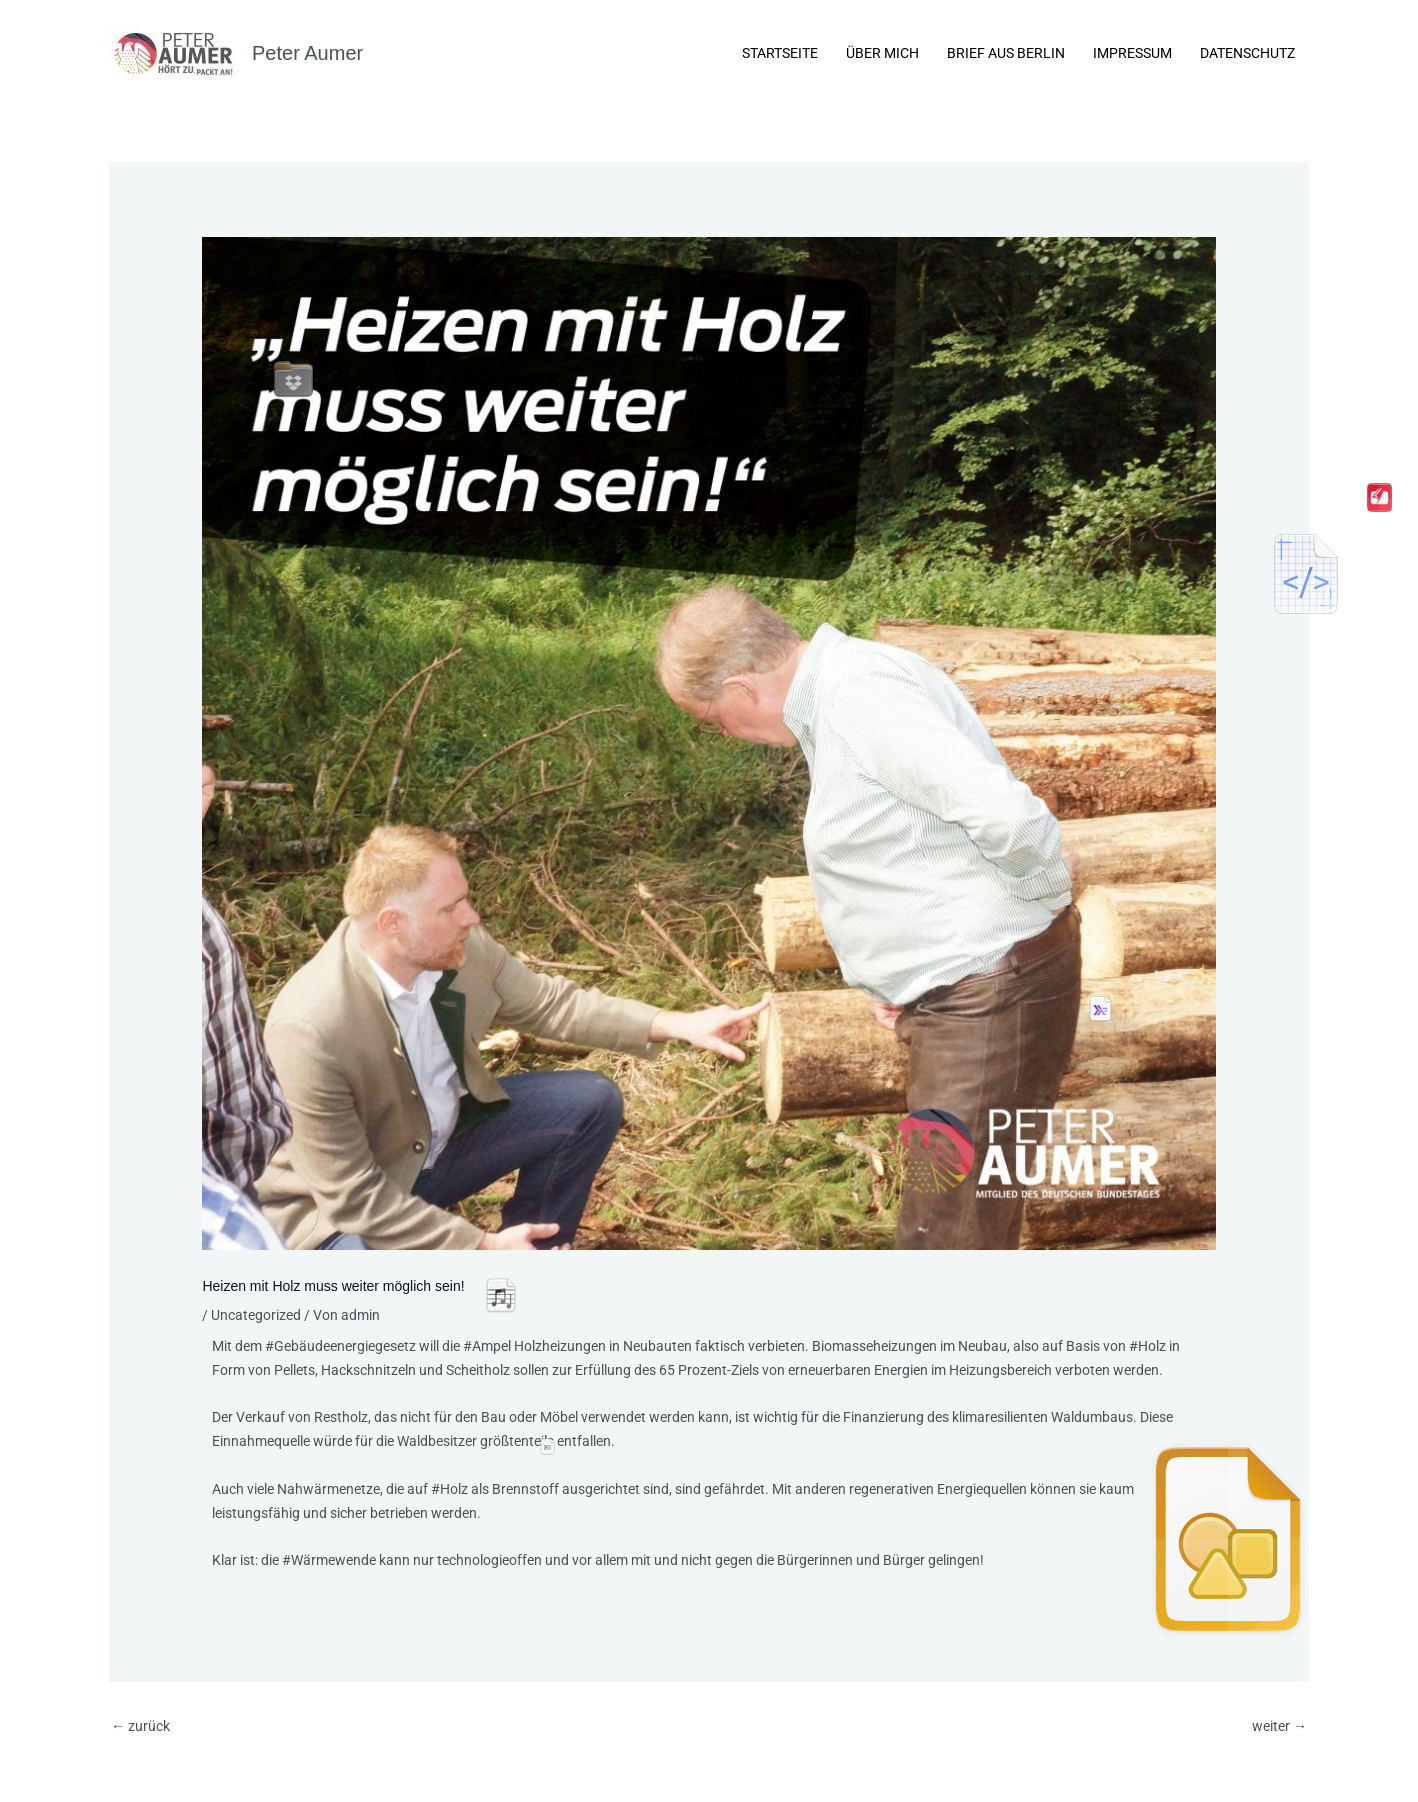  What do you see at coordinates (293, 378) in the screenshot?
I see `open your dropbox synced folder` at bounding box center [293, 378].